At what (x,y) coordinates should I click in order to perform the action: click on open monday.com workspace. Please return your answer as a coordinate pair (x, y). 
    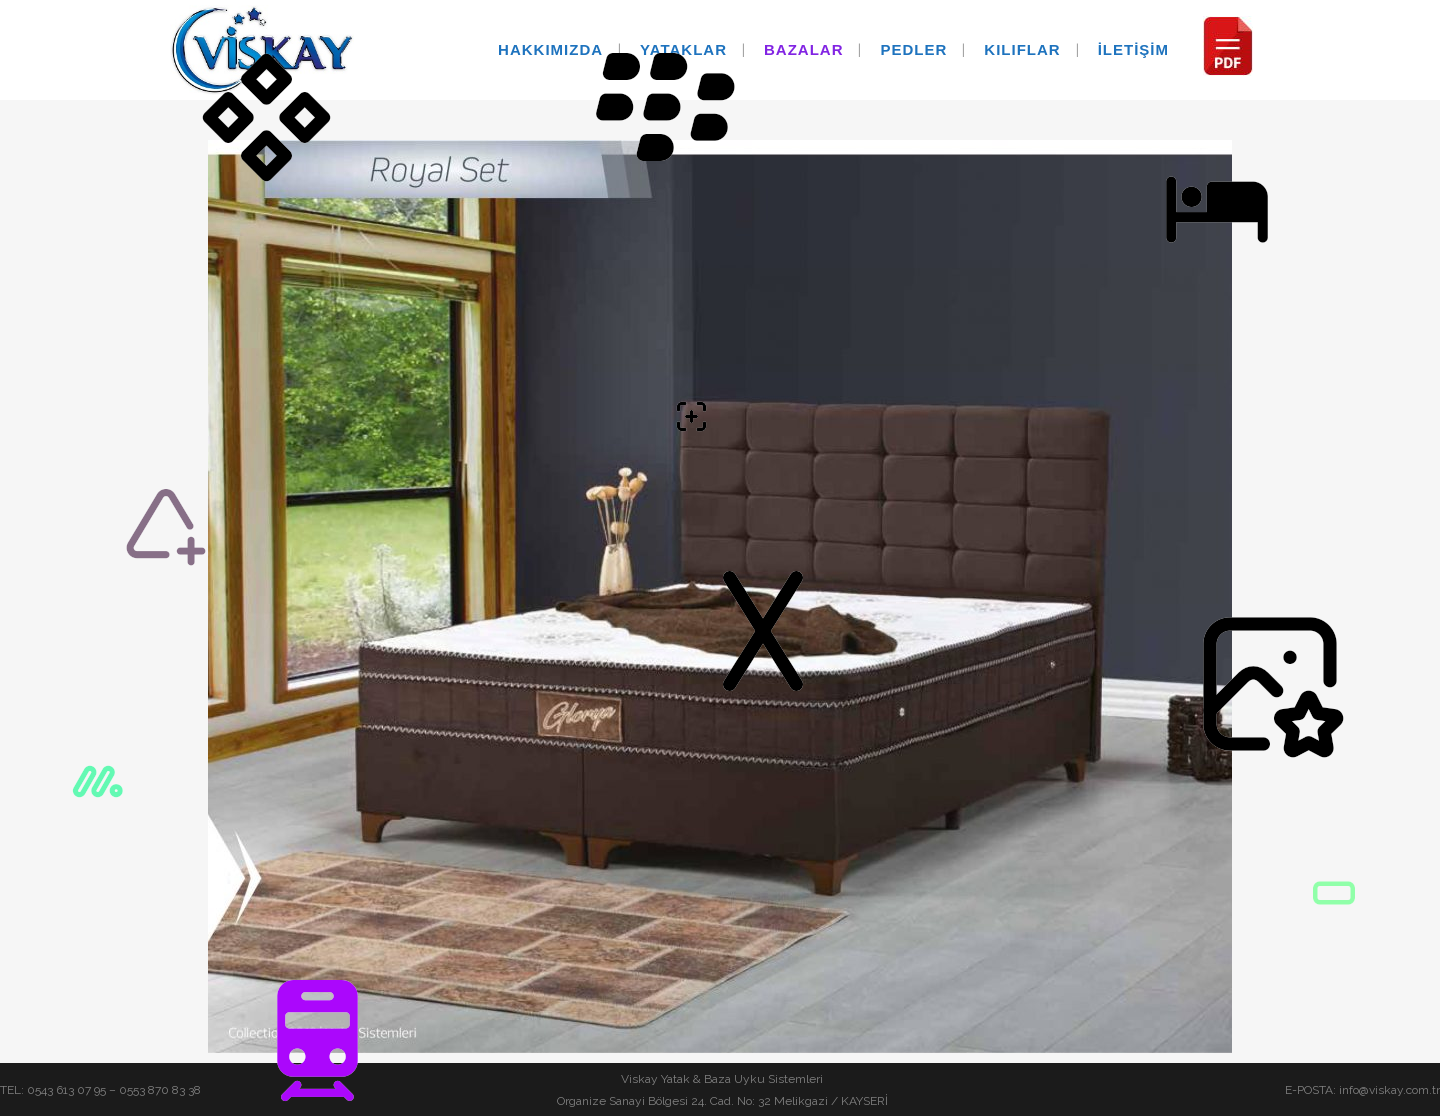
    Looking at the image, I should click on (96, 781).